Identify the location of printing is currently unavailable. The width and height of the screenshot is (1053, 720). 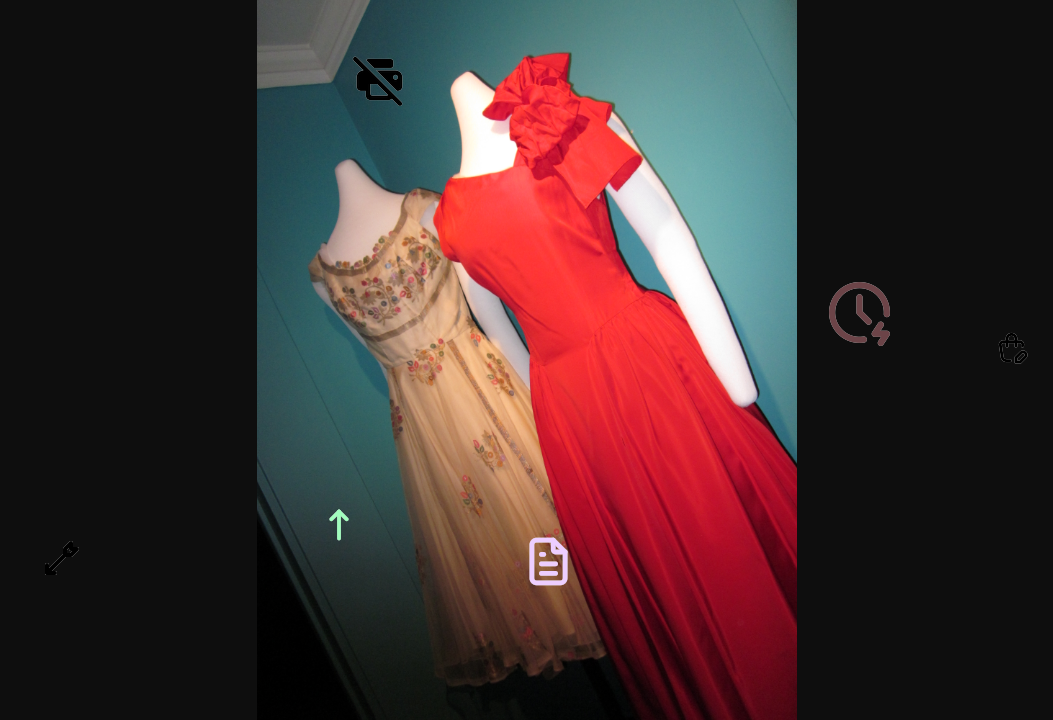
(379, 79).